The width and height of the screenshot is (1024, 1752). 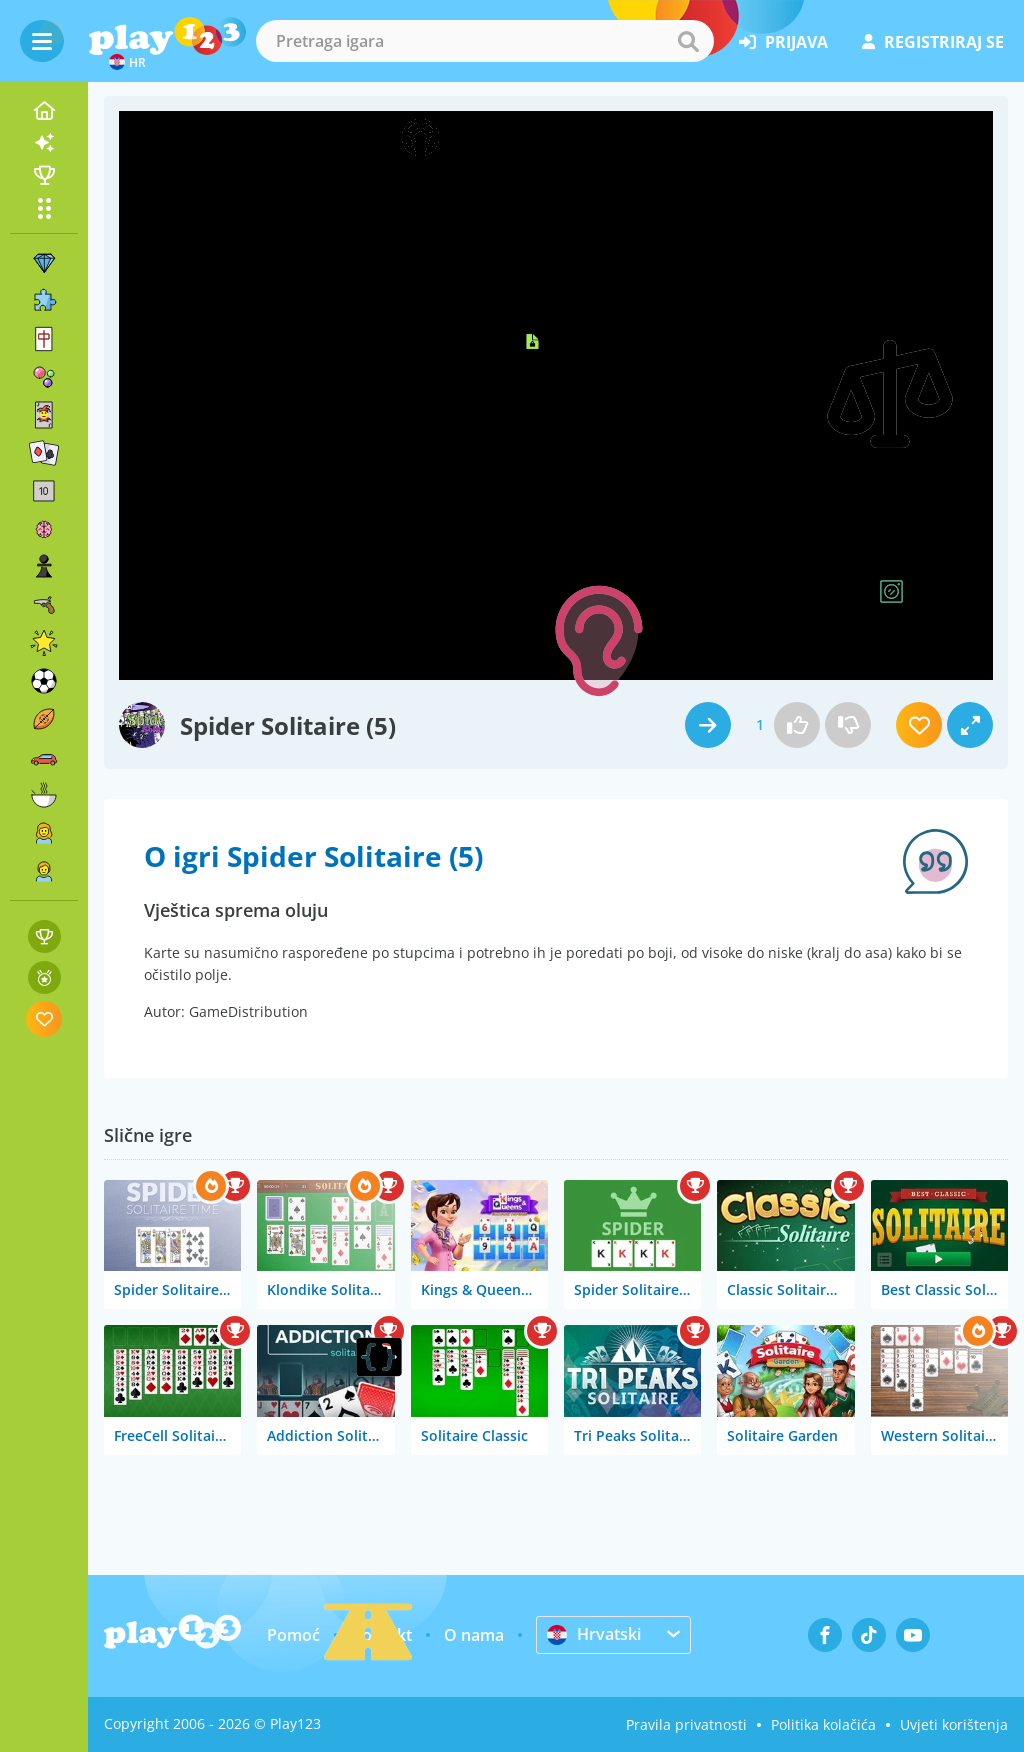 What do you see at coordinates (532, 341) in the screenshot?
I see `view a protected or encrypted document` at bounding box center [532, 341].